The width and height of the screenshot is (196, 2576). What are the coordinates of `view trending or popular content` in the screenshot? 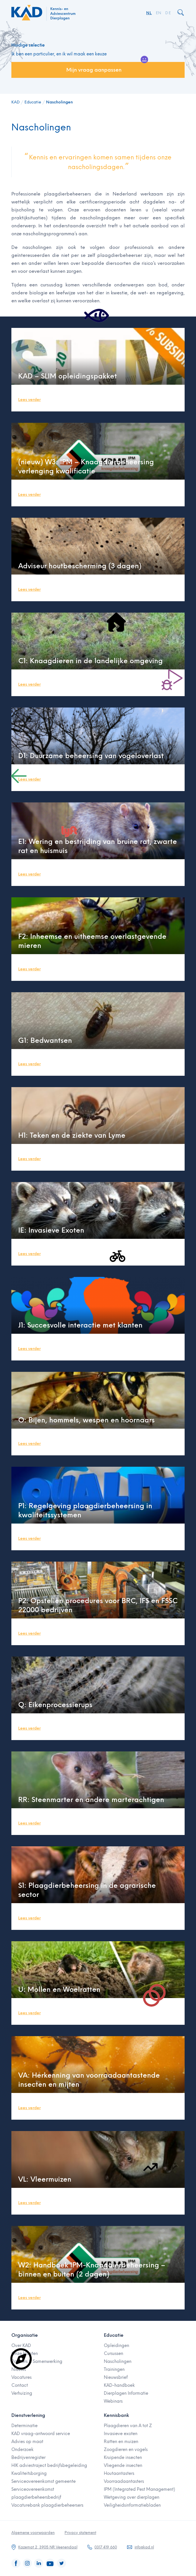 It's located at (150, 2167).